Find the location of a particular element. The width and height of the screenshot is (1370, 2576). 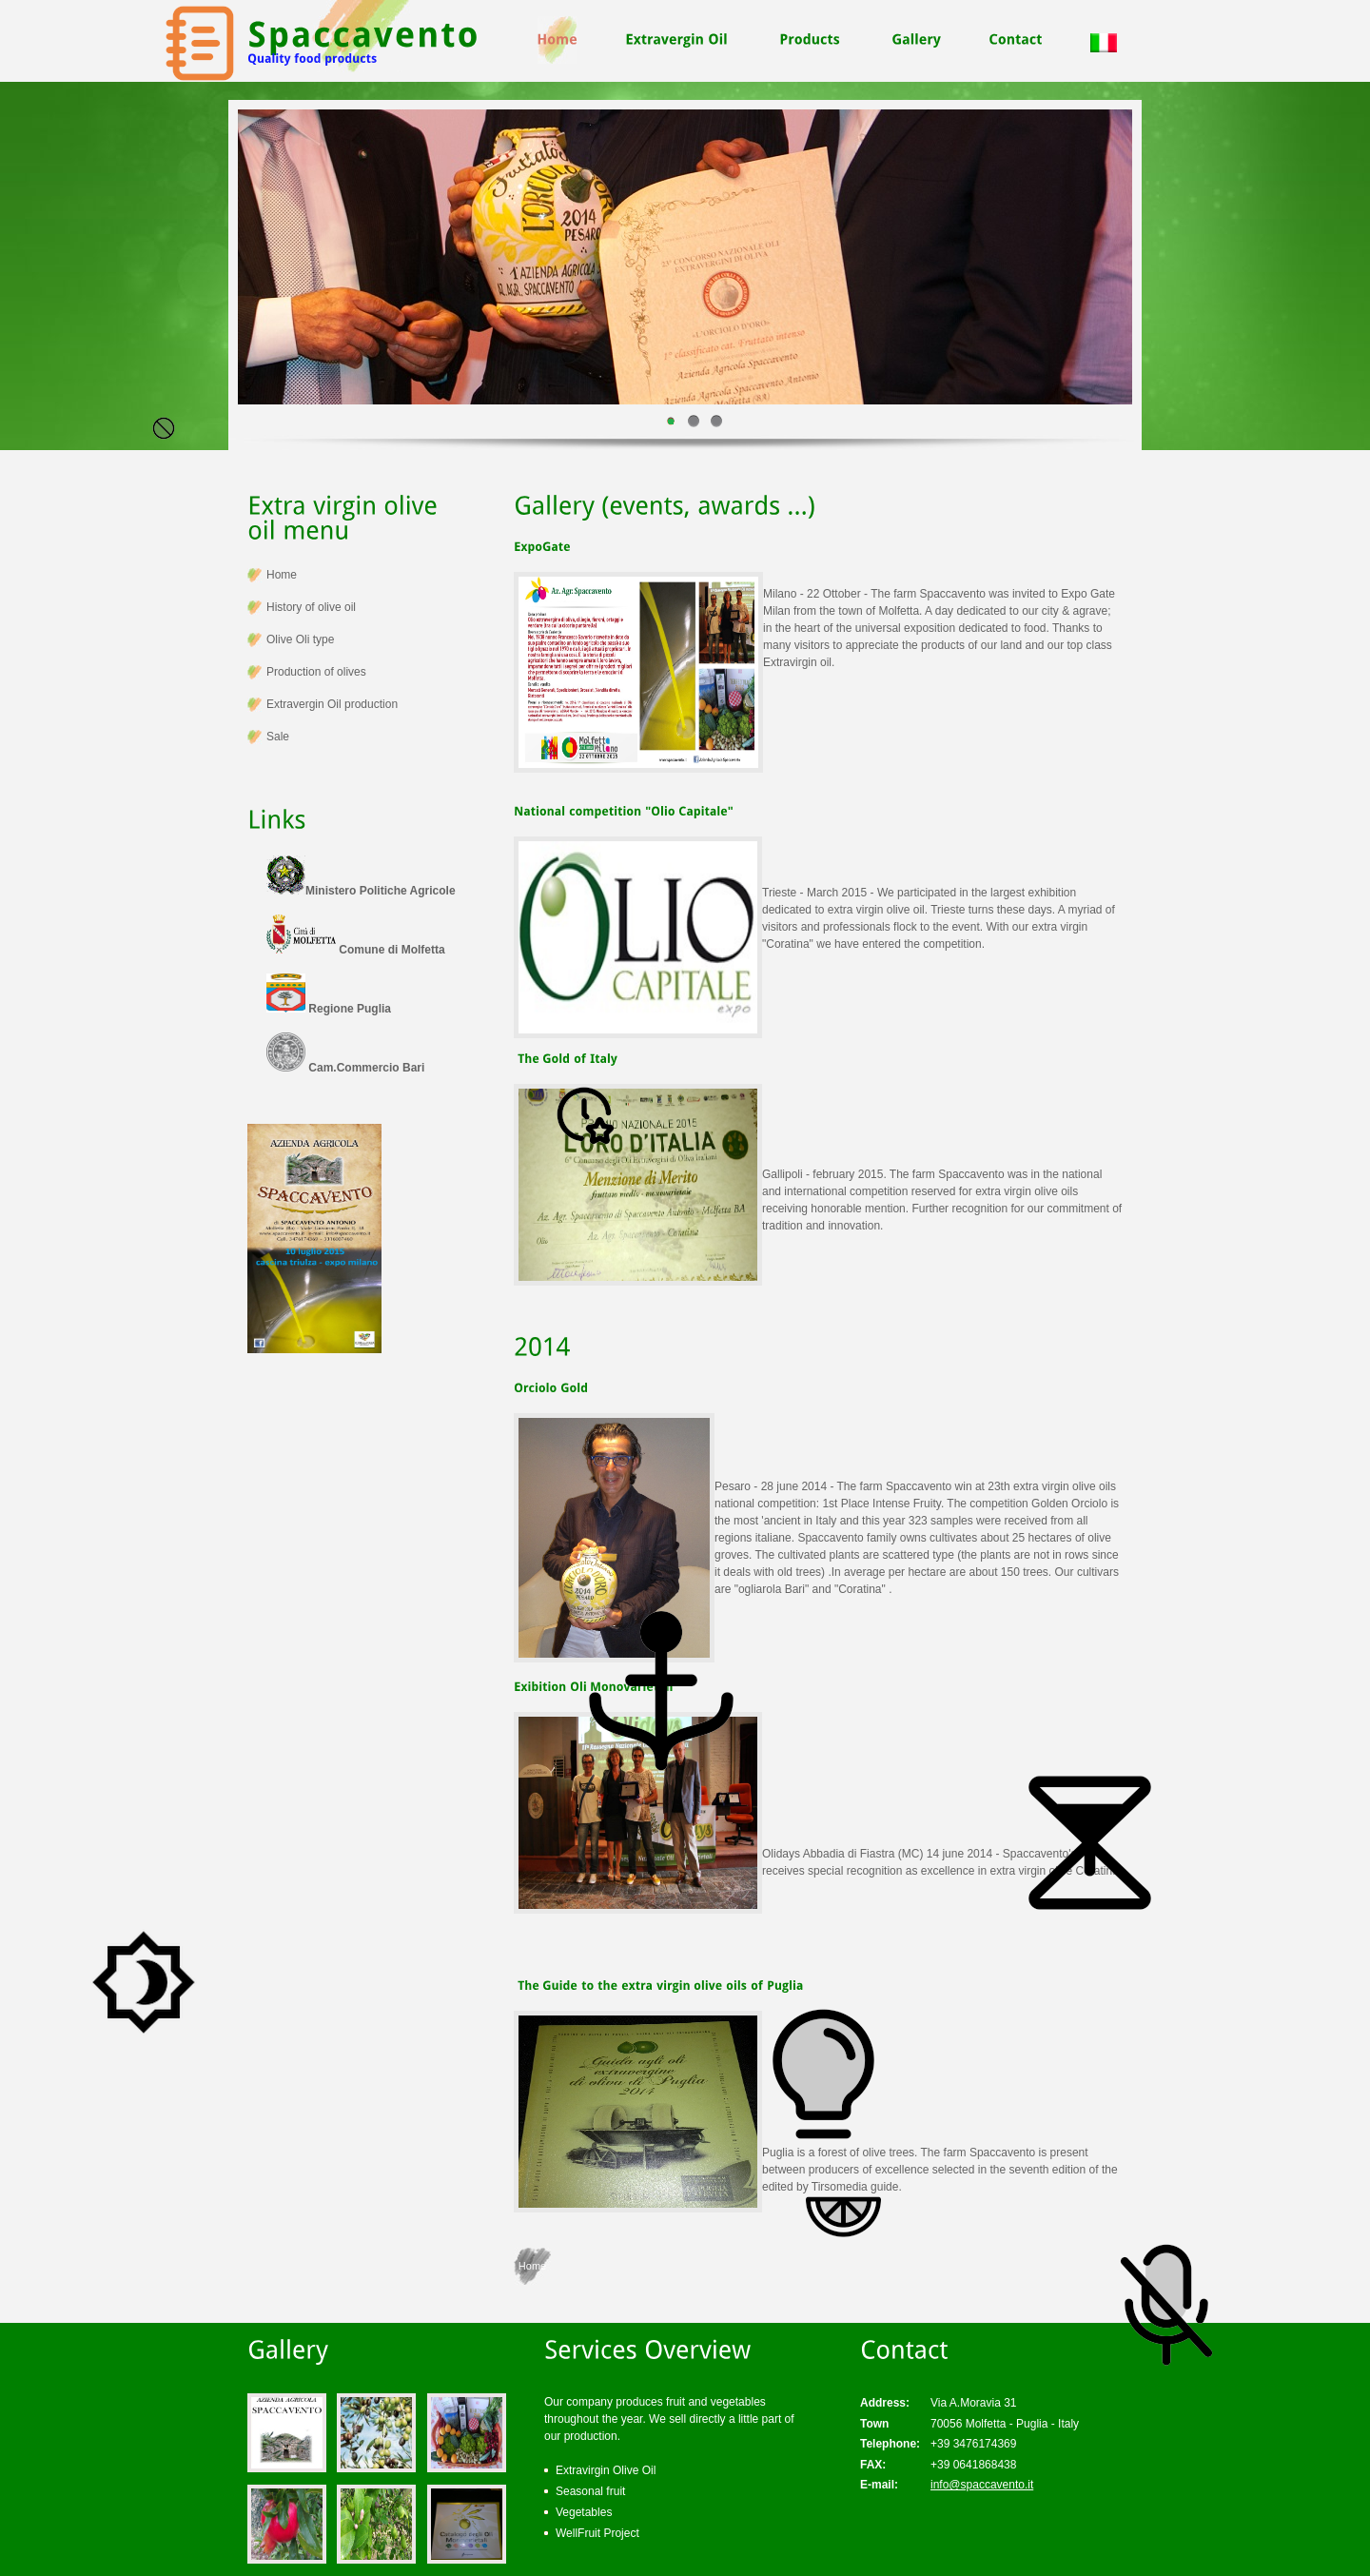

navigate to marina or port locations is located at coordinates (661, 1686).